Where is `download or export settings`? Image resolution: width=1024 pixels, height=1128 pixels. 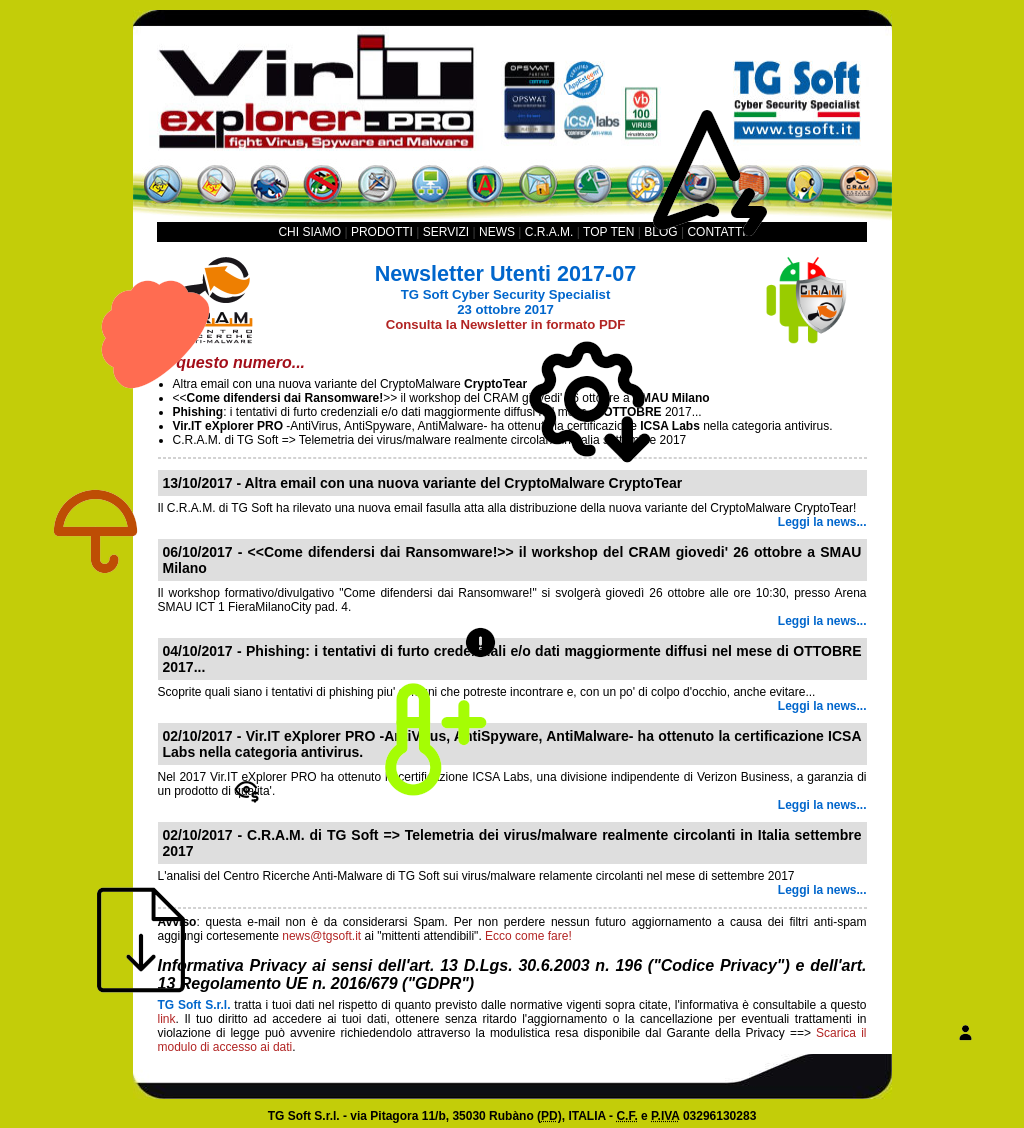
download or export settings is located at coordinates (587, 399).